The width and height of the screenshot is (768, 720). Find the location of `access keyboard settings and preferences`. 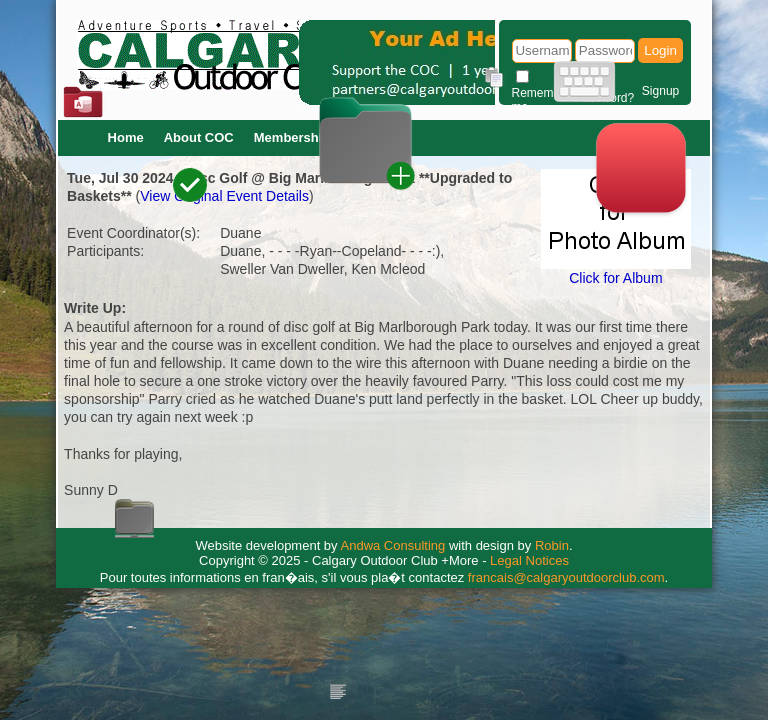

access keyboard settings and preferences is located at coordinates (584, 81).